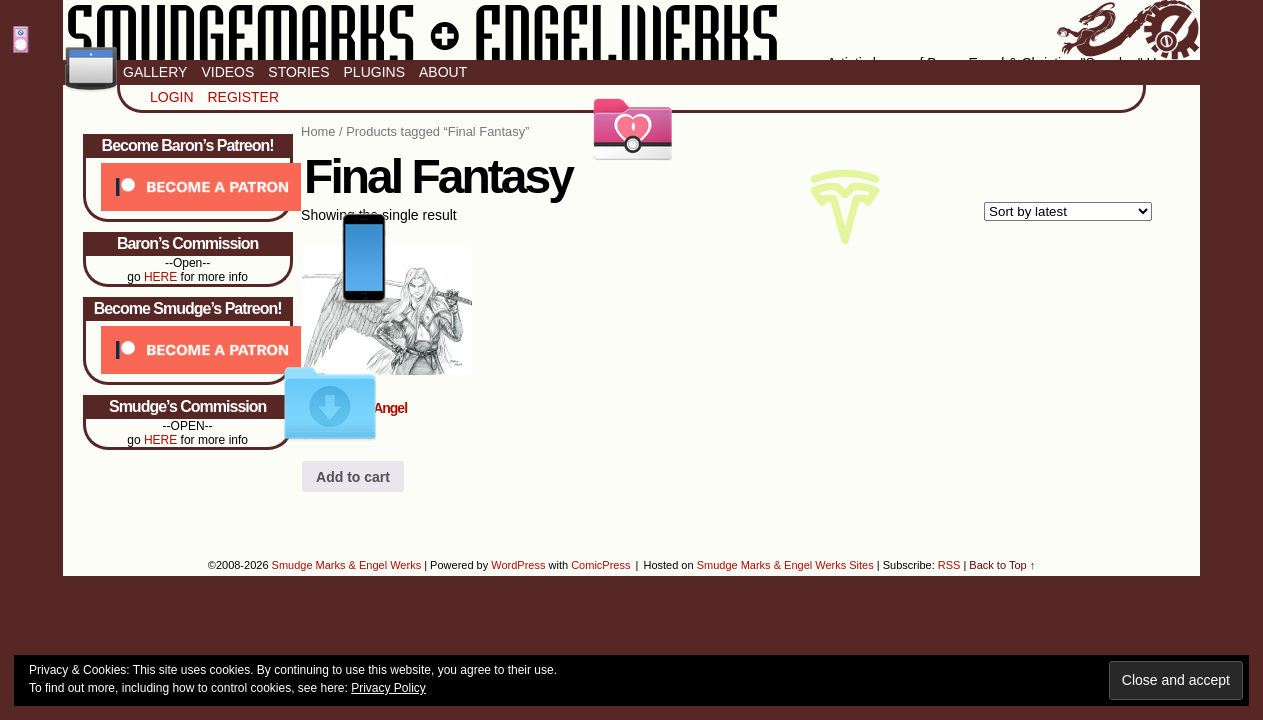 This screenshot has height=720, width=1263. Describe the element at coordinates (330, 403) in the screenshot. I see `open your downloads folder` at that location.